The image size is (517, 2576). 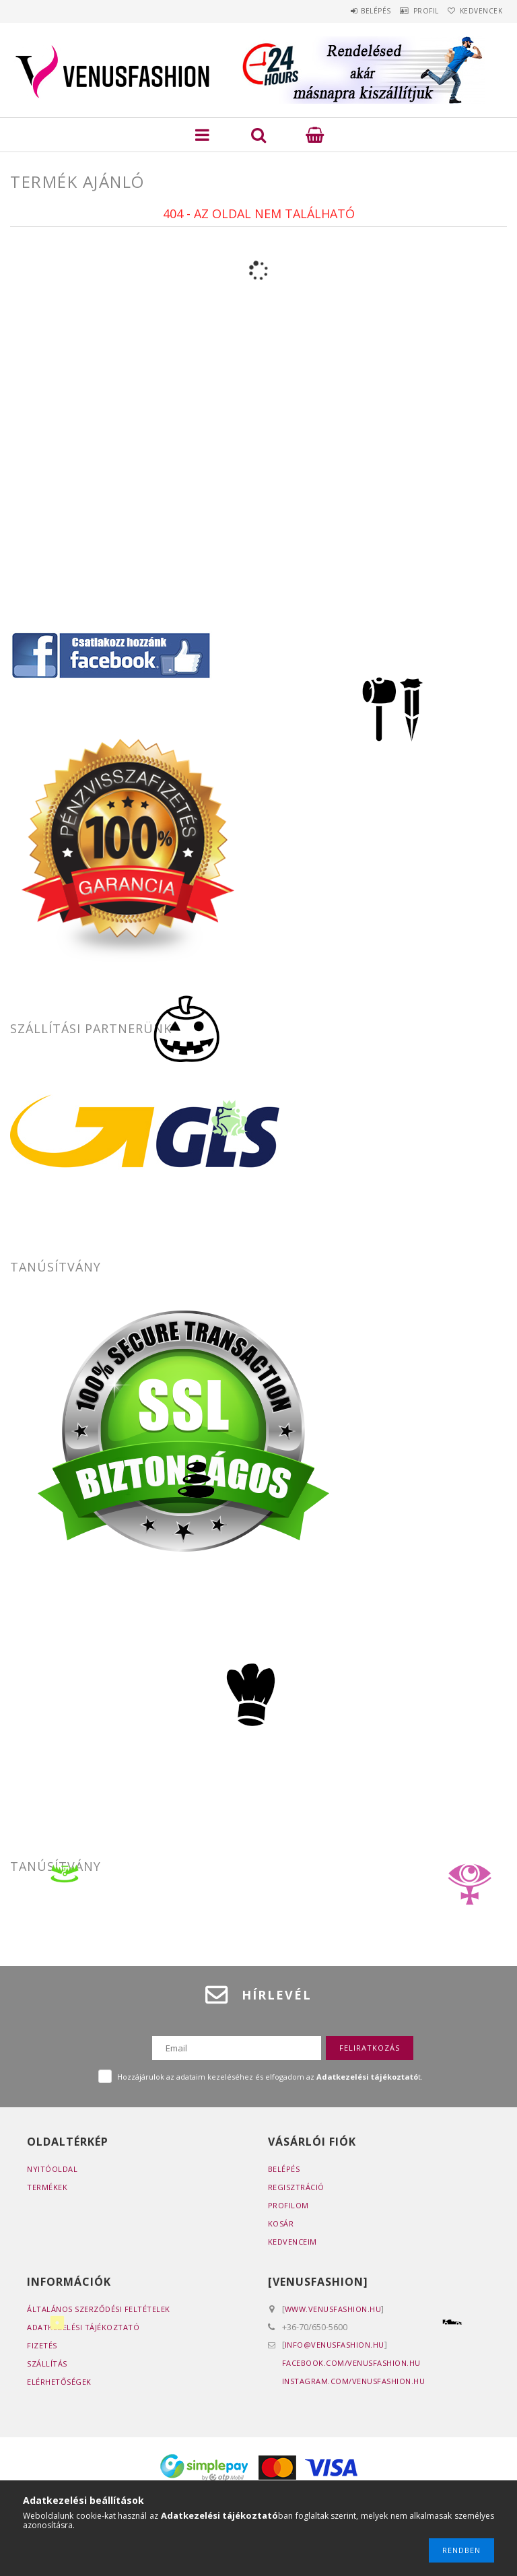 What do you see at coordinates (196, 1476) in the screenshot?
I see `access meditation or mindfulness features` at bounding box center [196, 1476].